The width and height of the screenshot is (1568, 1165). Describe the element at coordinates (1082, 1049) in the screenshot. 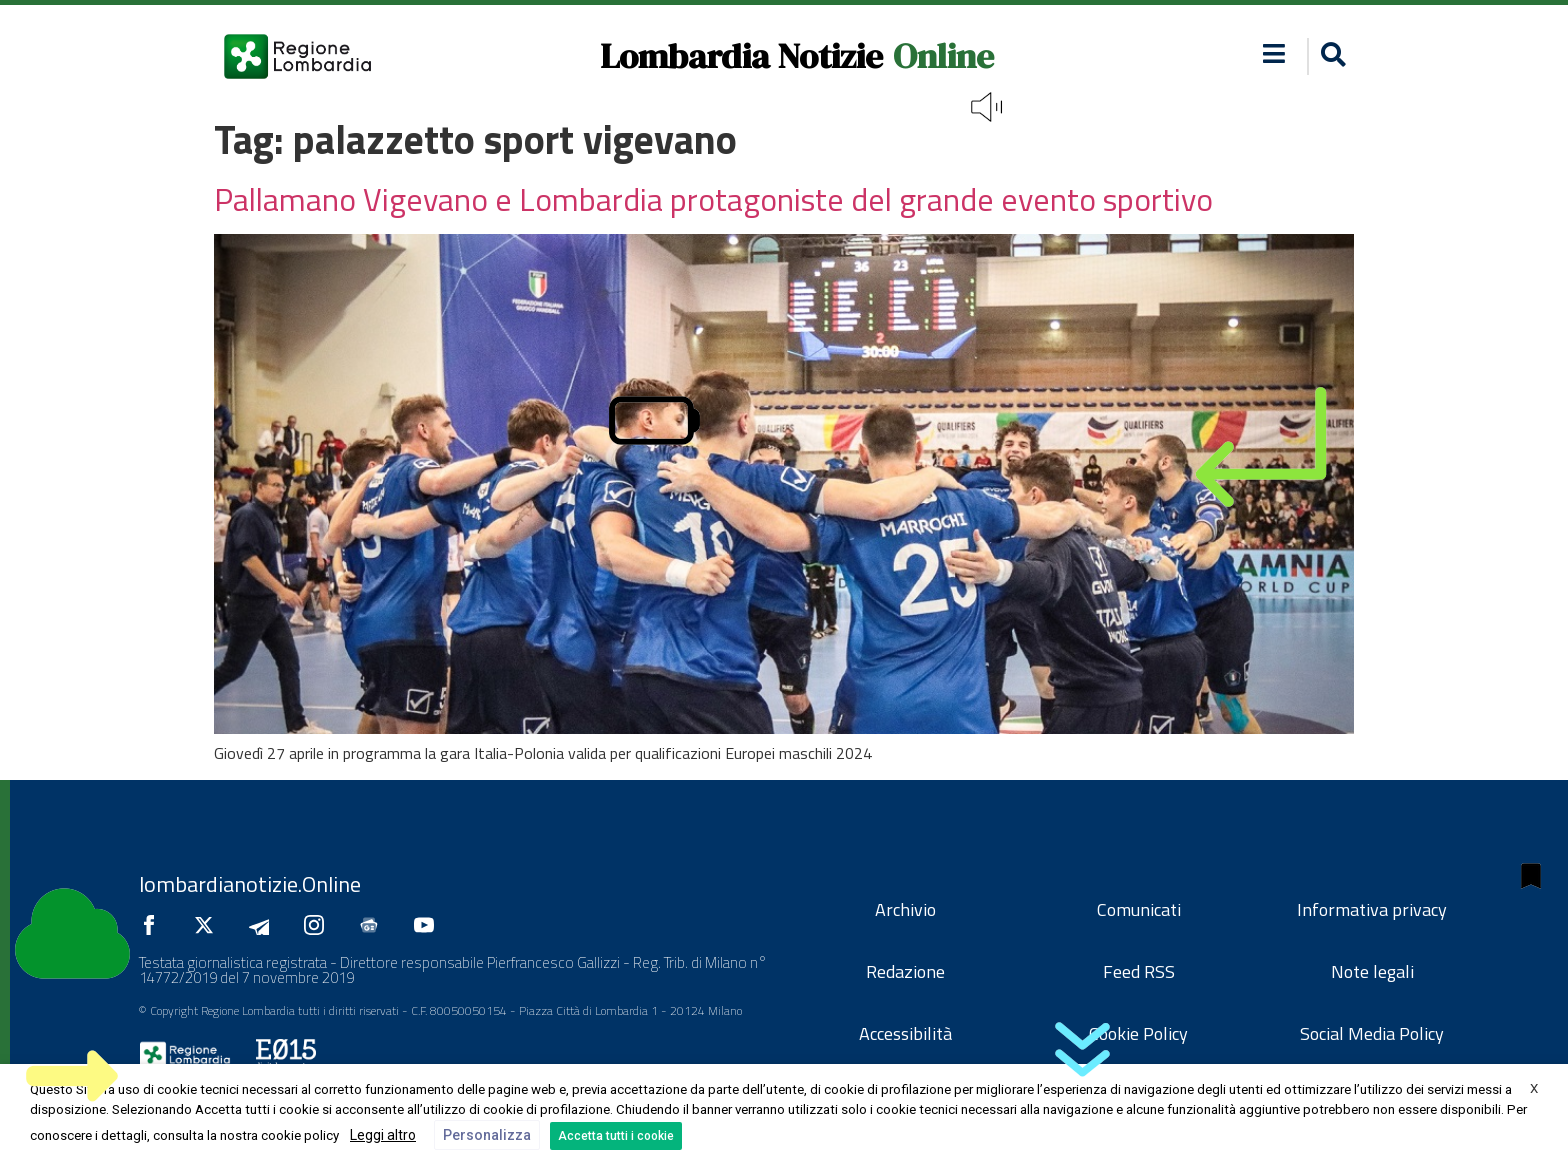

I see `expand content or show more items` at that location.